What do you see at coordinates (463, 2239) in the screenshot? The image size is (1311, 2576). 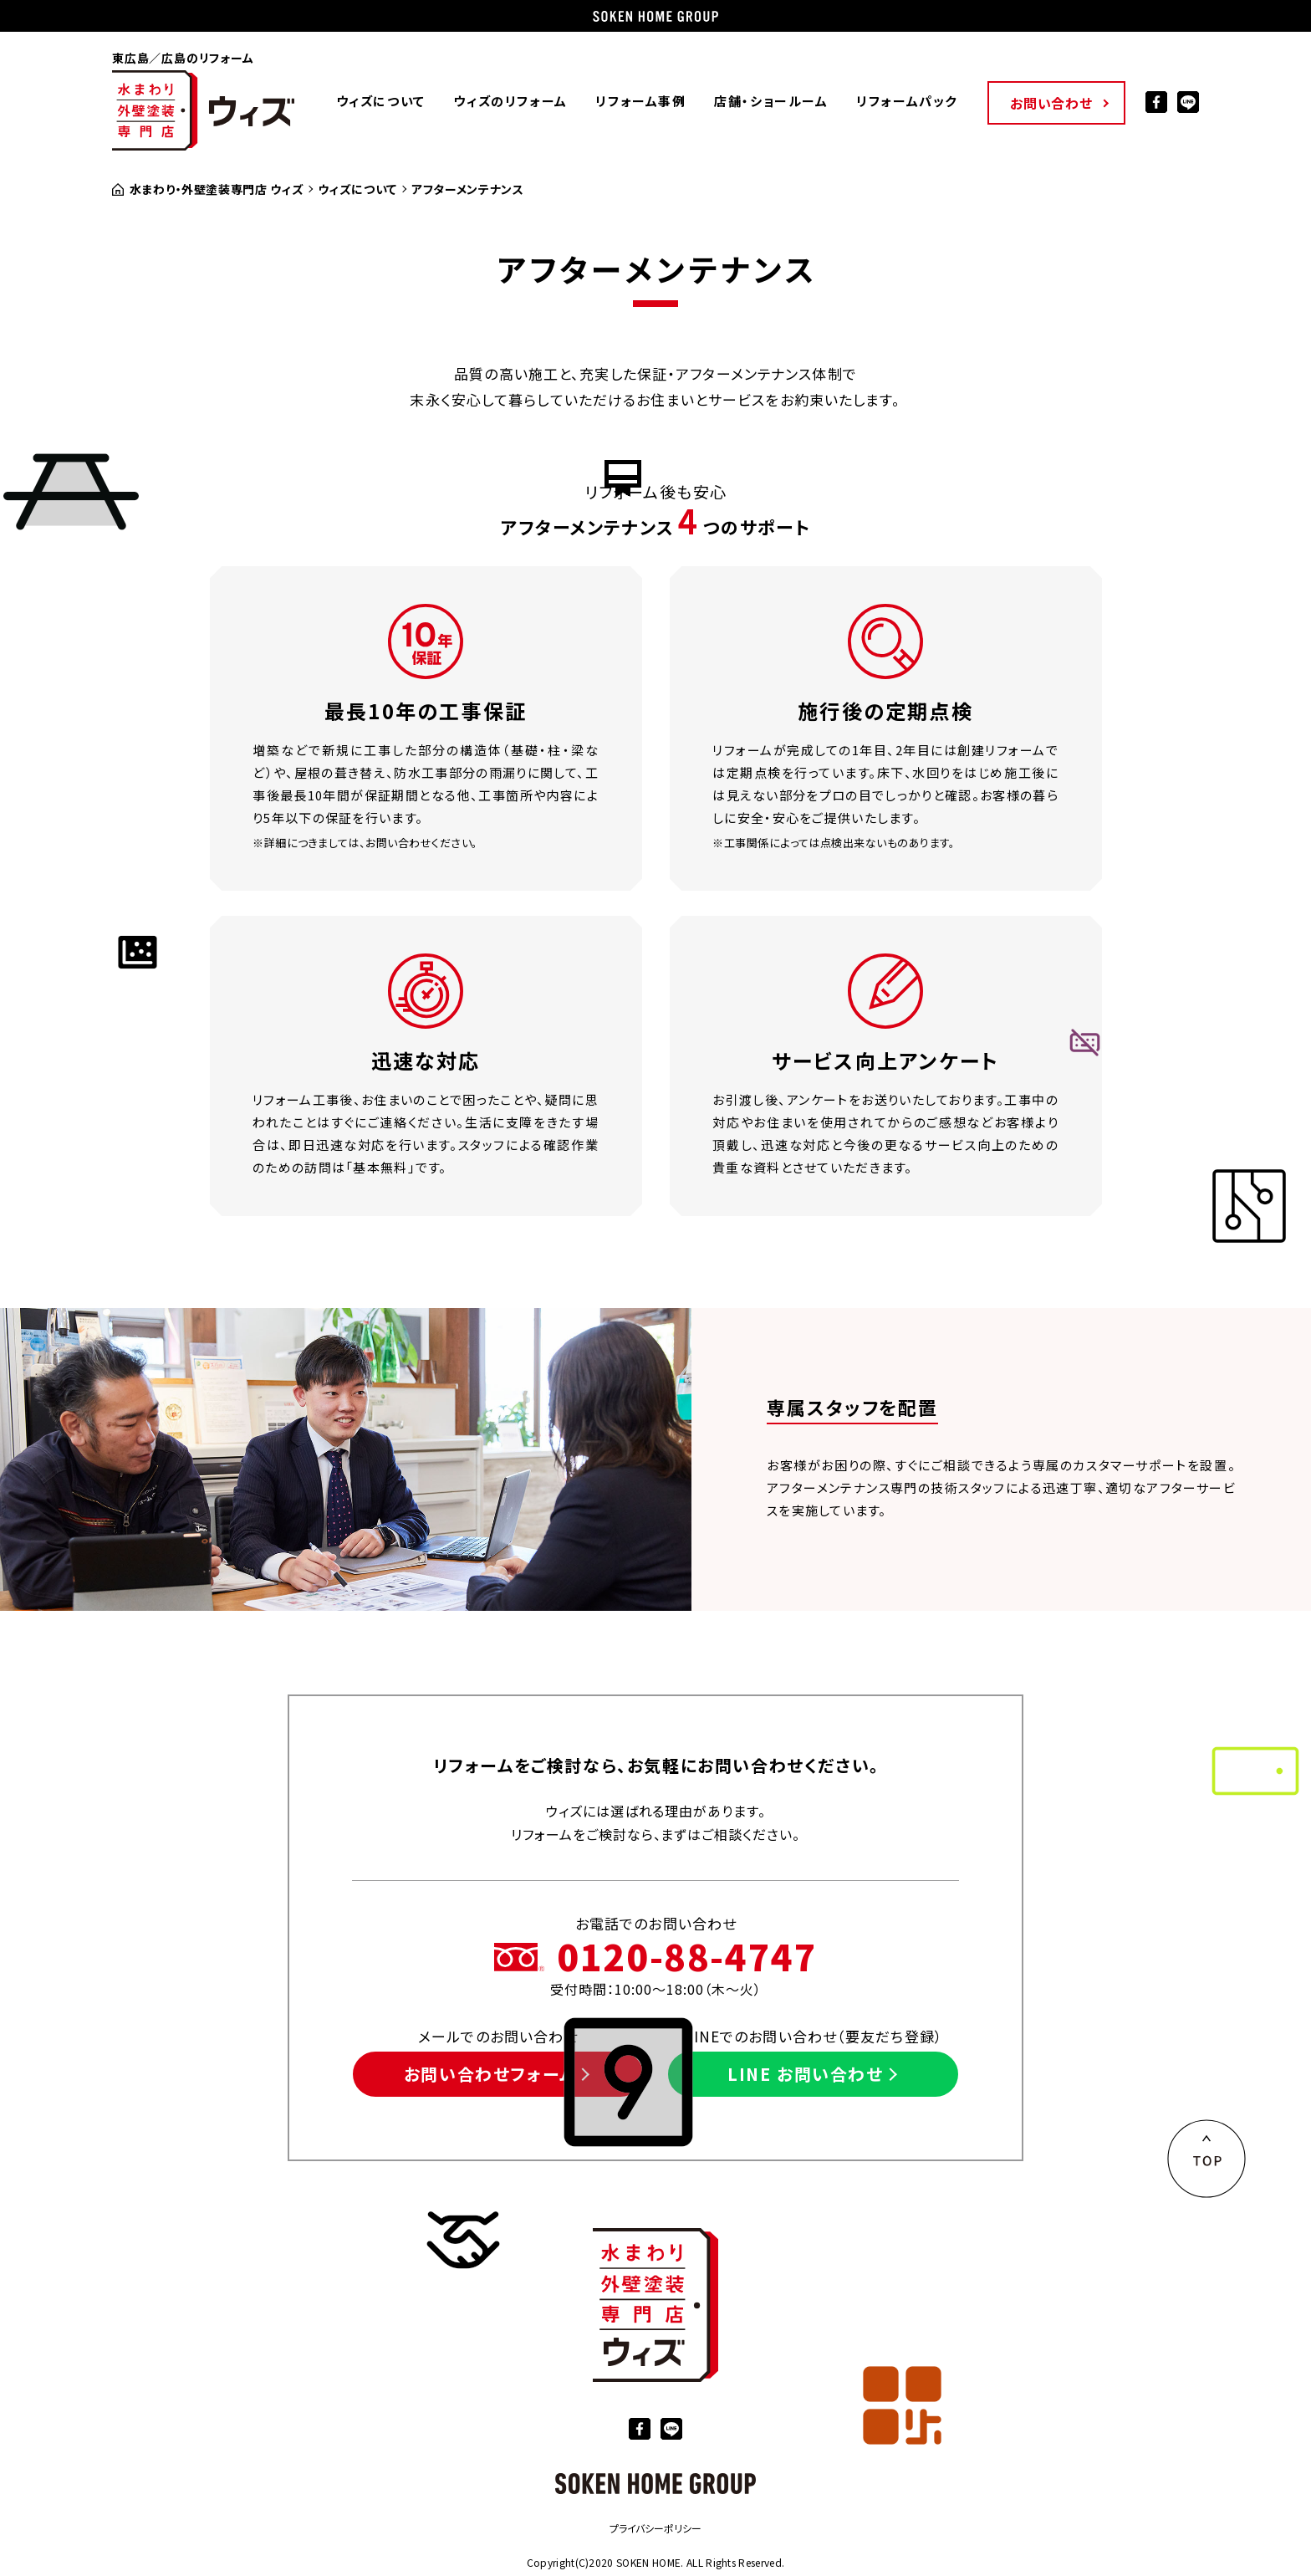 I see `indicates a partnership or collaboration` at bounding box center [463, 2239].